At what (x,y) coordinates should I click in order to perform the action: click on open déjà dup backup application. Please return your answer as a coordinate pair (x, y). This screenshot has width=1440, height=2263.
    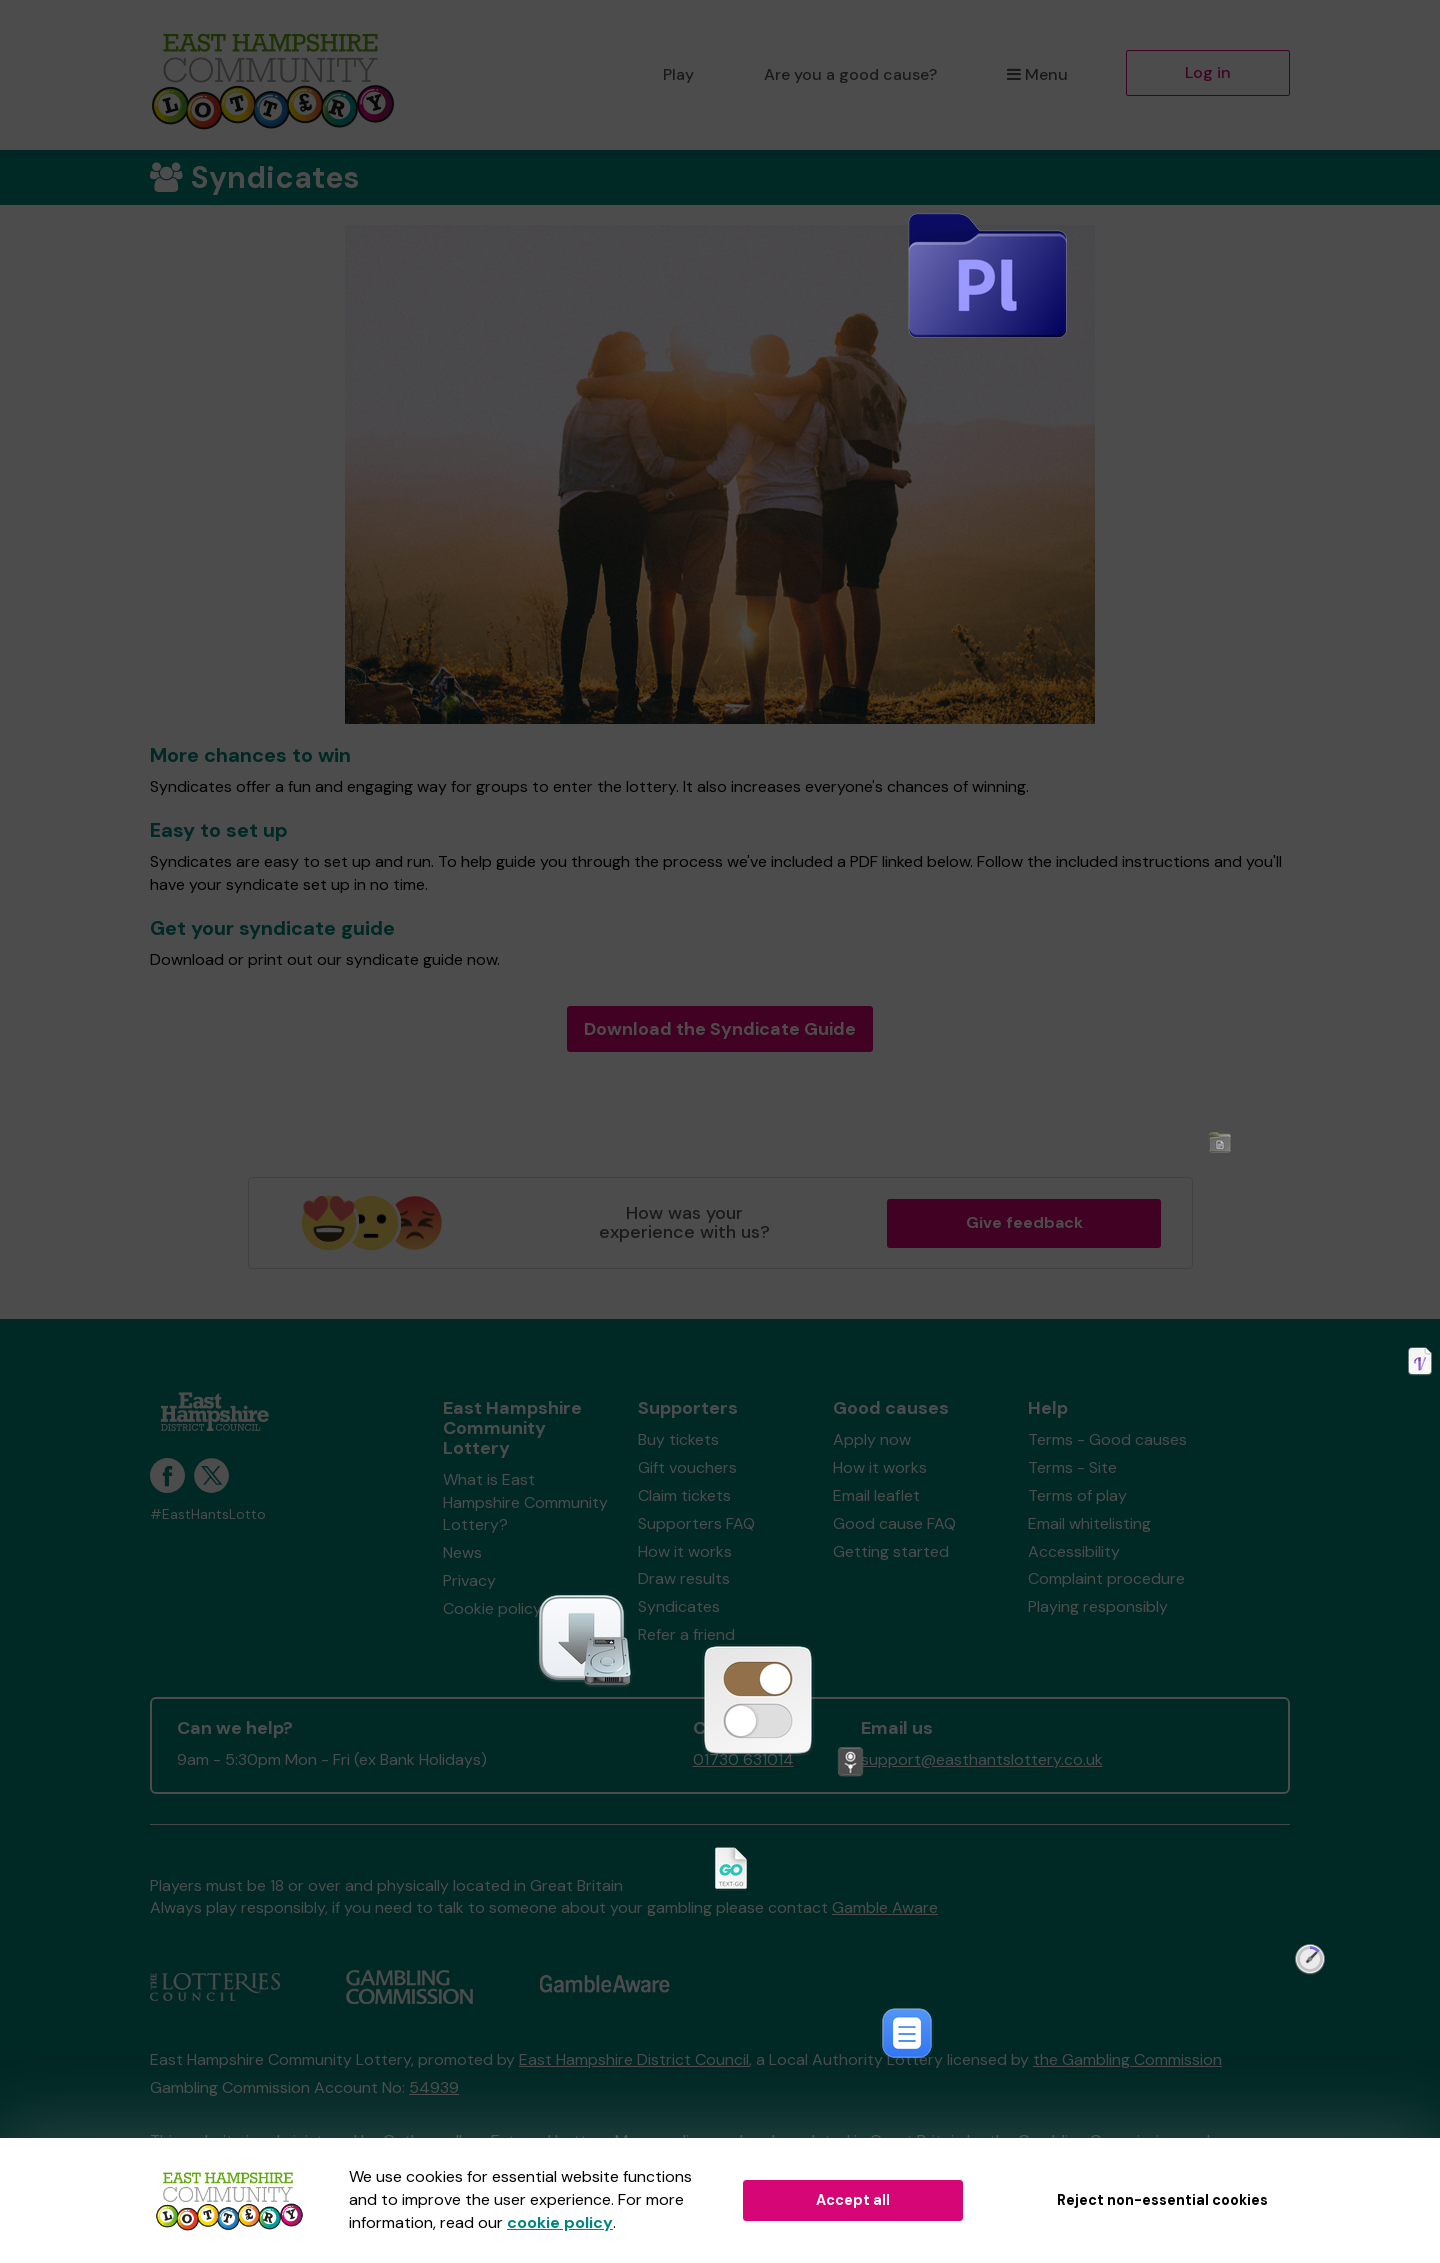
    Looking at the image, I should click on (850, 1761).